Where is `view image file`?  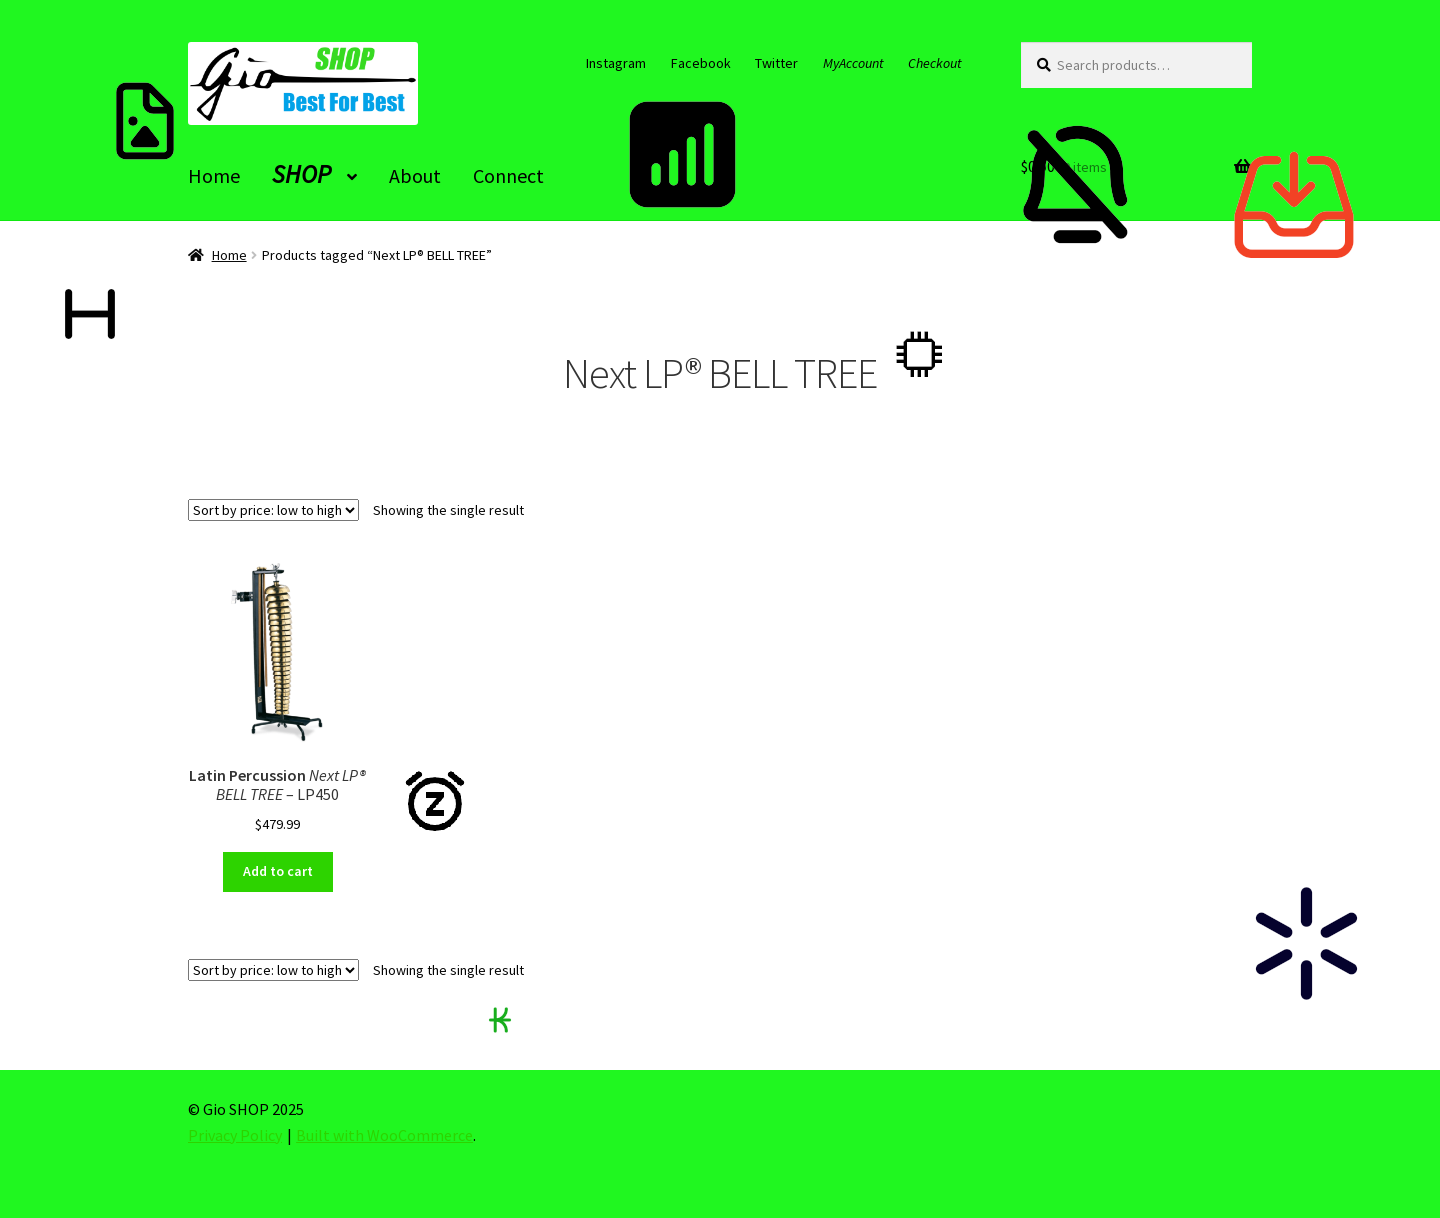 view image file is located at coordinates (145, 121).